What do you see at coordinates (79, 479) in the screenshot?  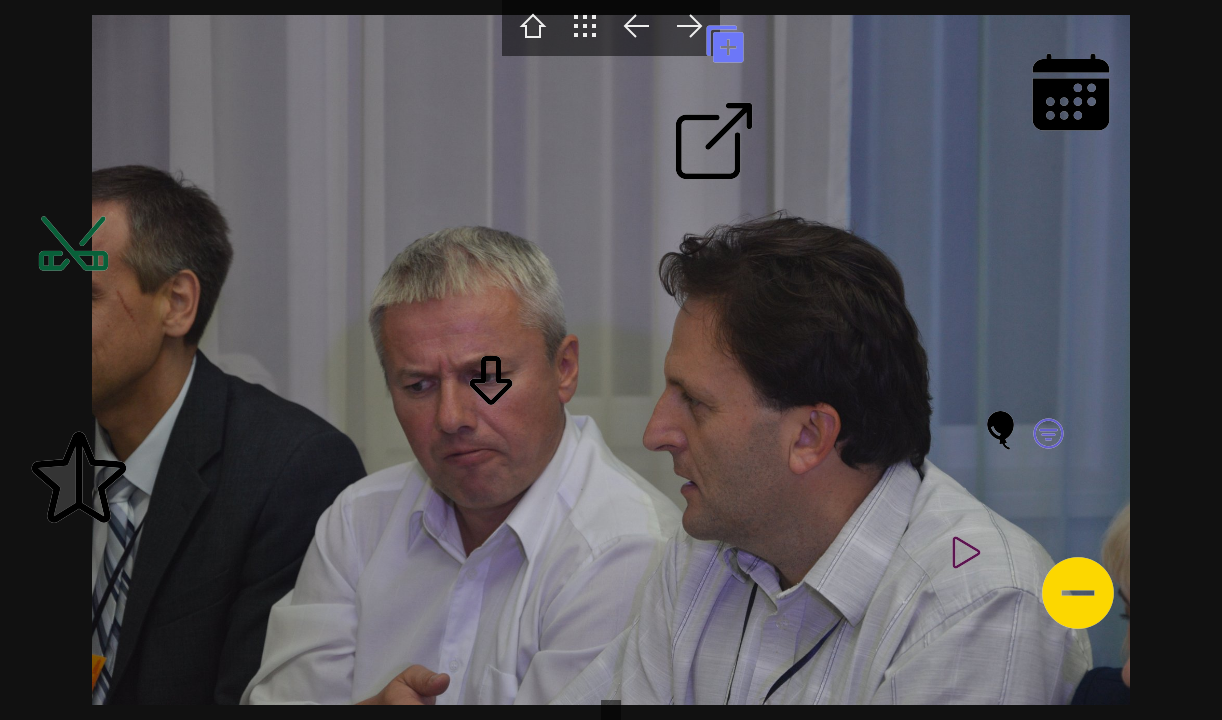 I see `indicates a partial or half-star rating` at bounding box center [79, 479].